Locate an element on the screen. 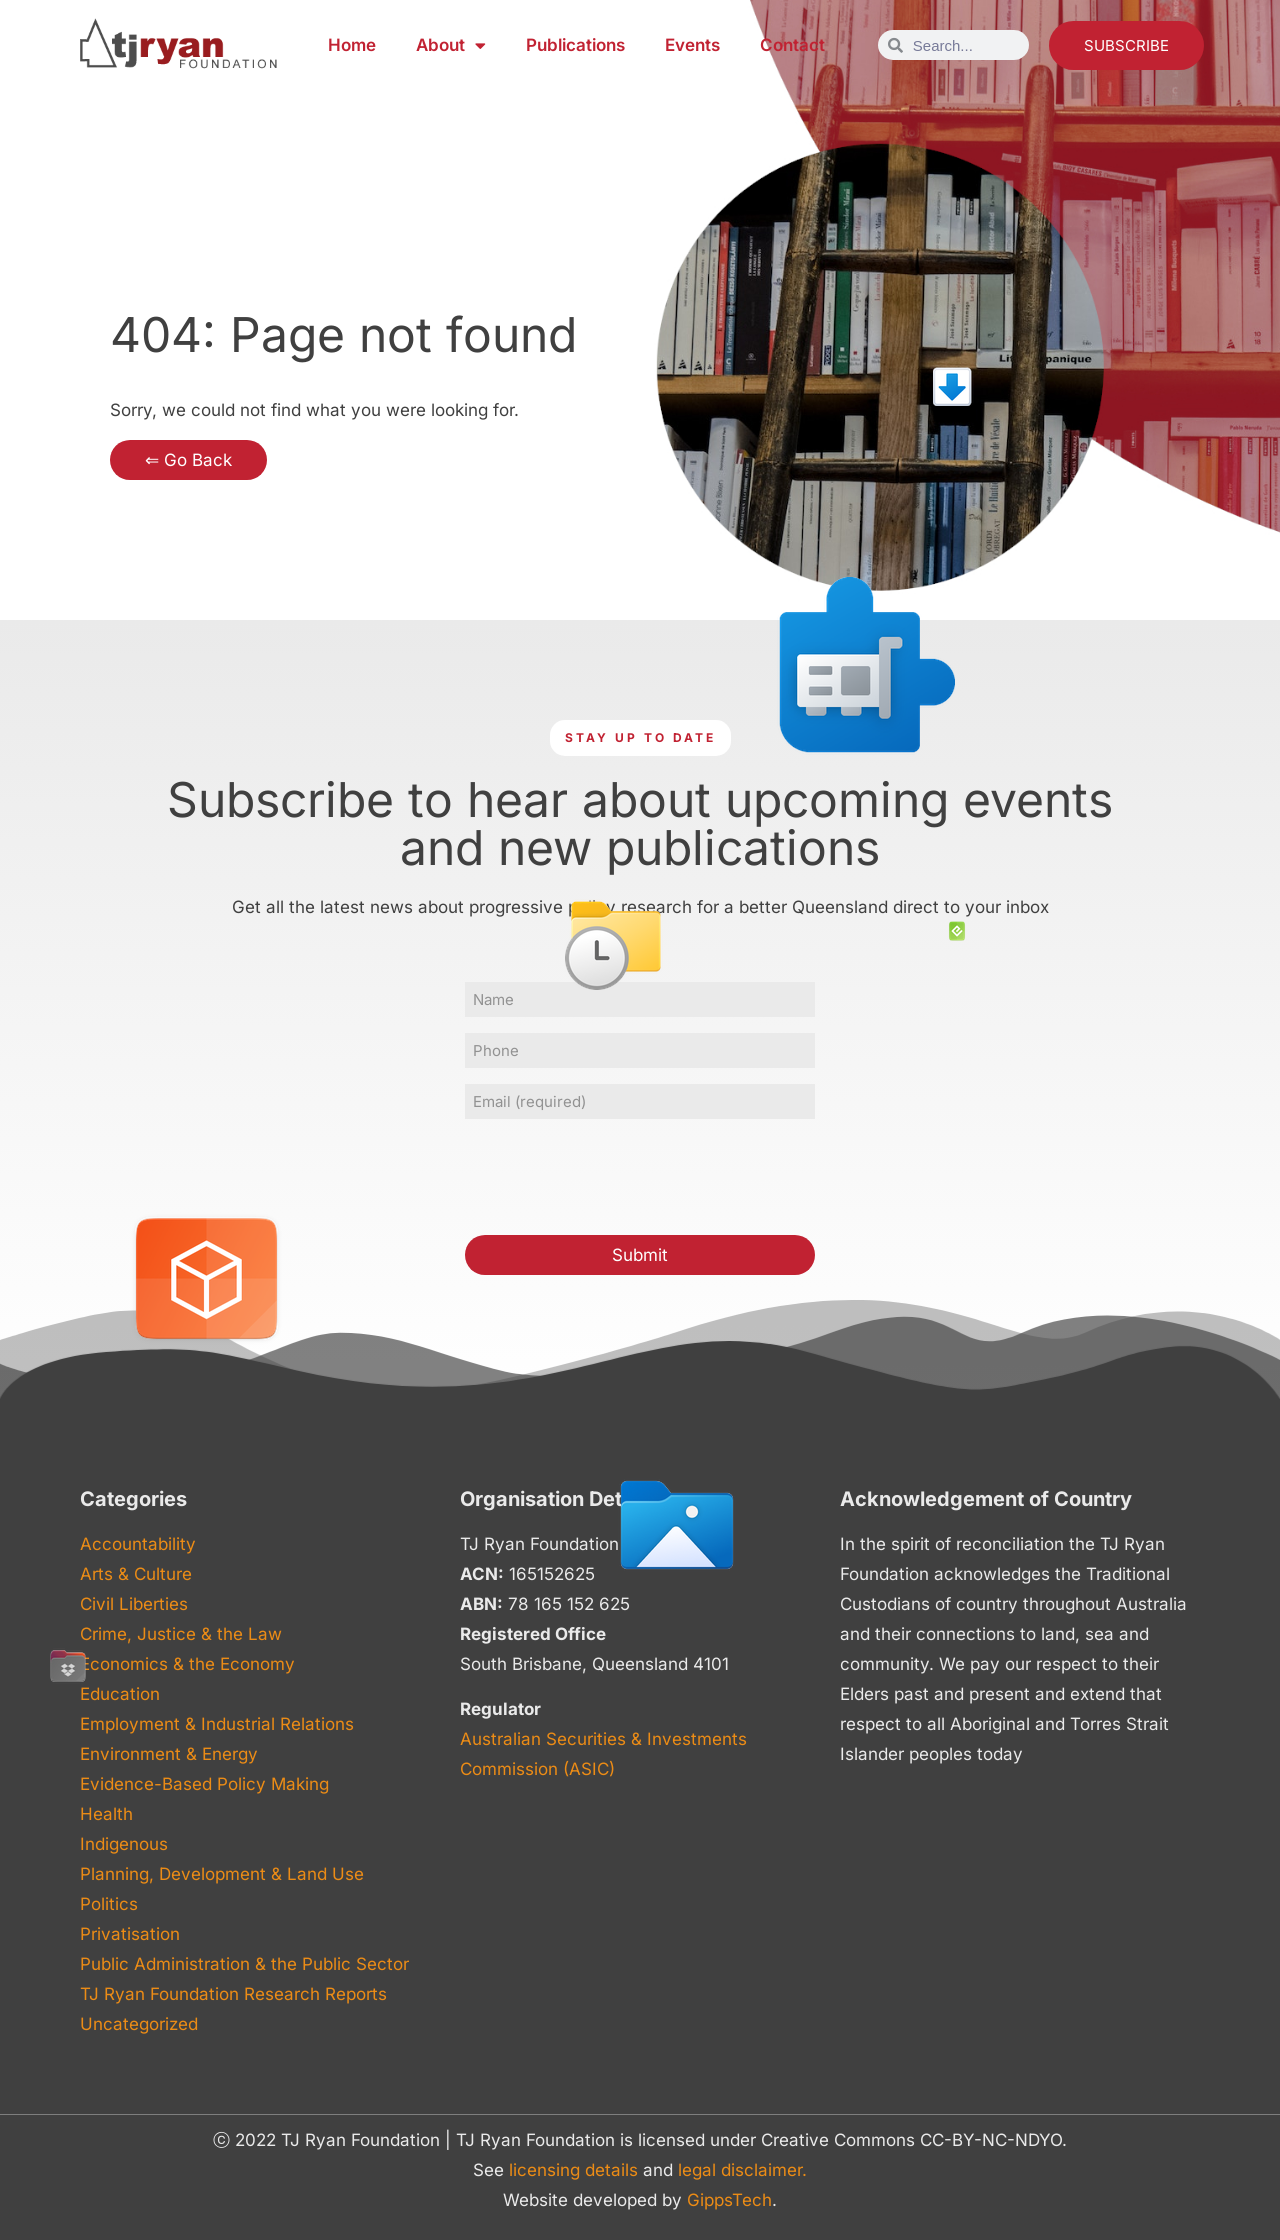  an epub ebook file is located at coordinates (957, 931).